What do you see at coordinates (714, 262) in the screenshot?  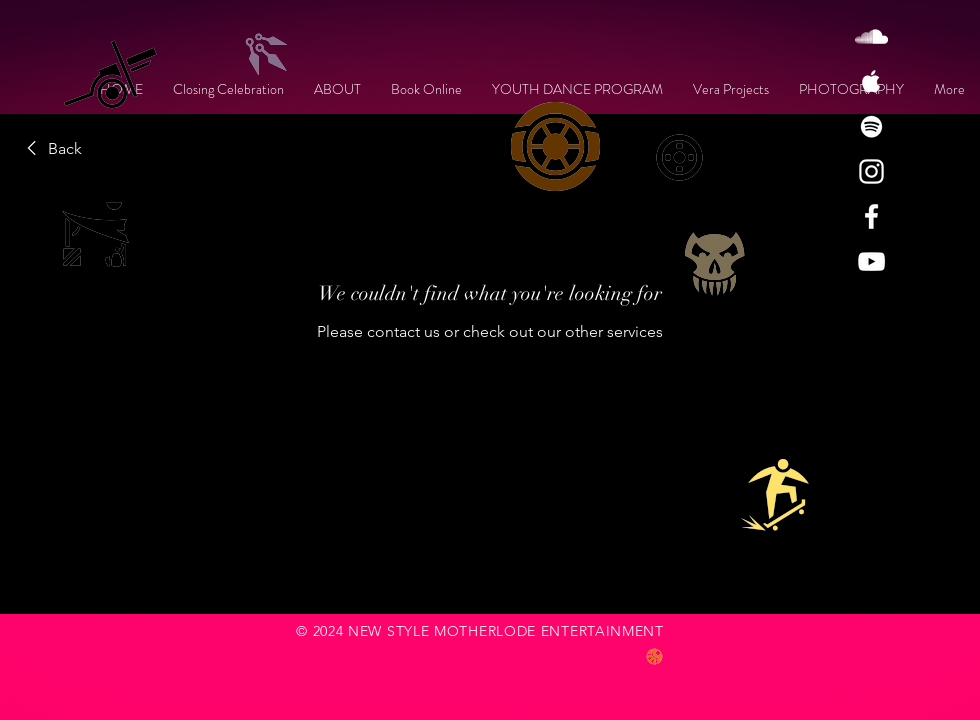 I see `indicates a monster or enemy character` at bounding box center [714, 262].